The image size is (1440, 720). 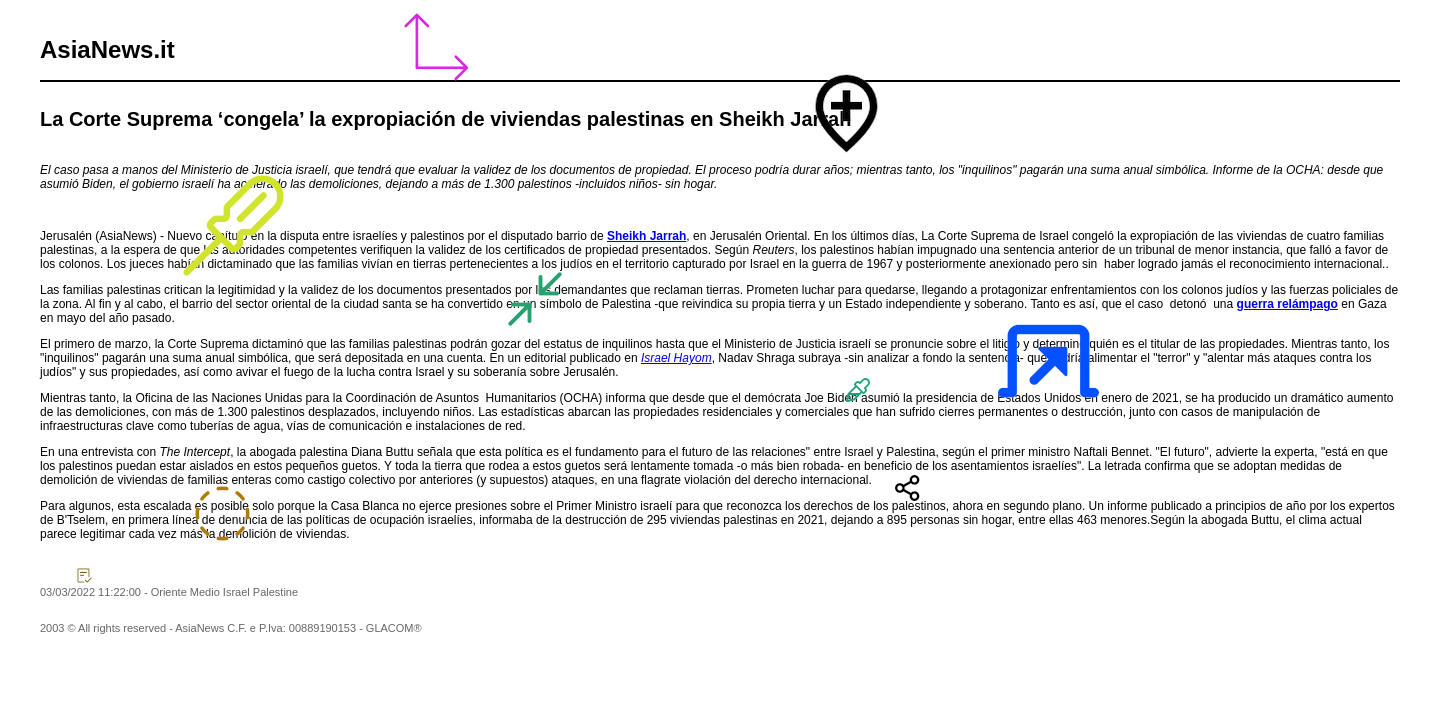 I want to click on vector path with two anchor points, so click(x=433, y=45).